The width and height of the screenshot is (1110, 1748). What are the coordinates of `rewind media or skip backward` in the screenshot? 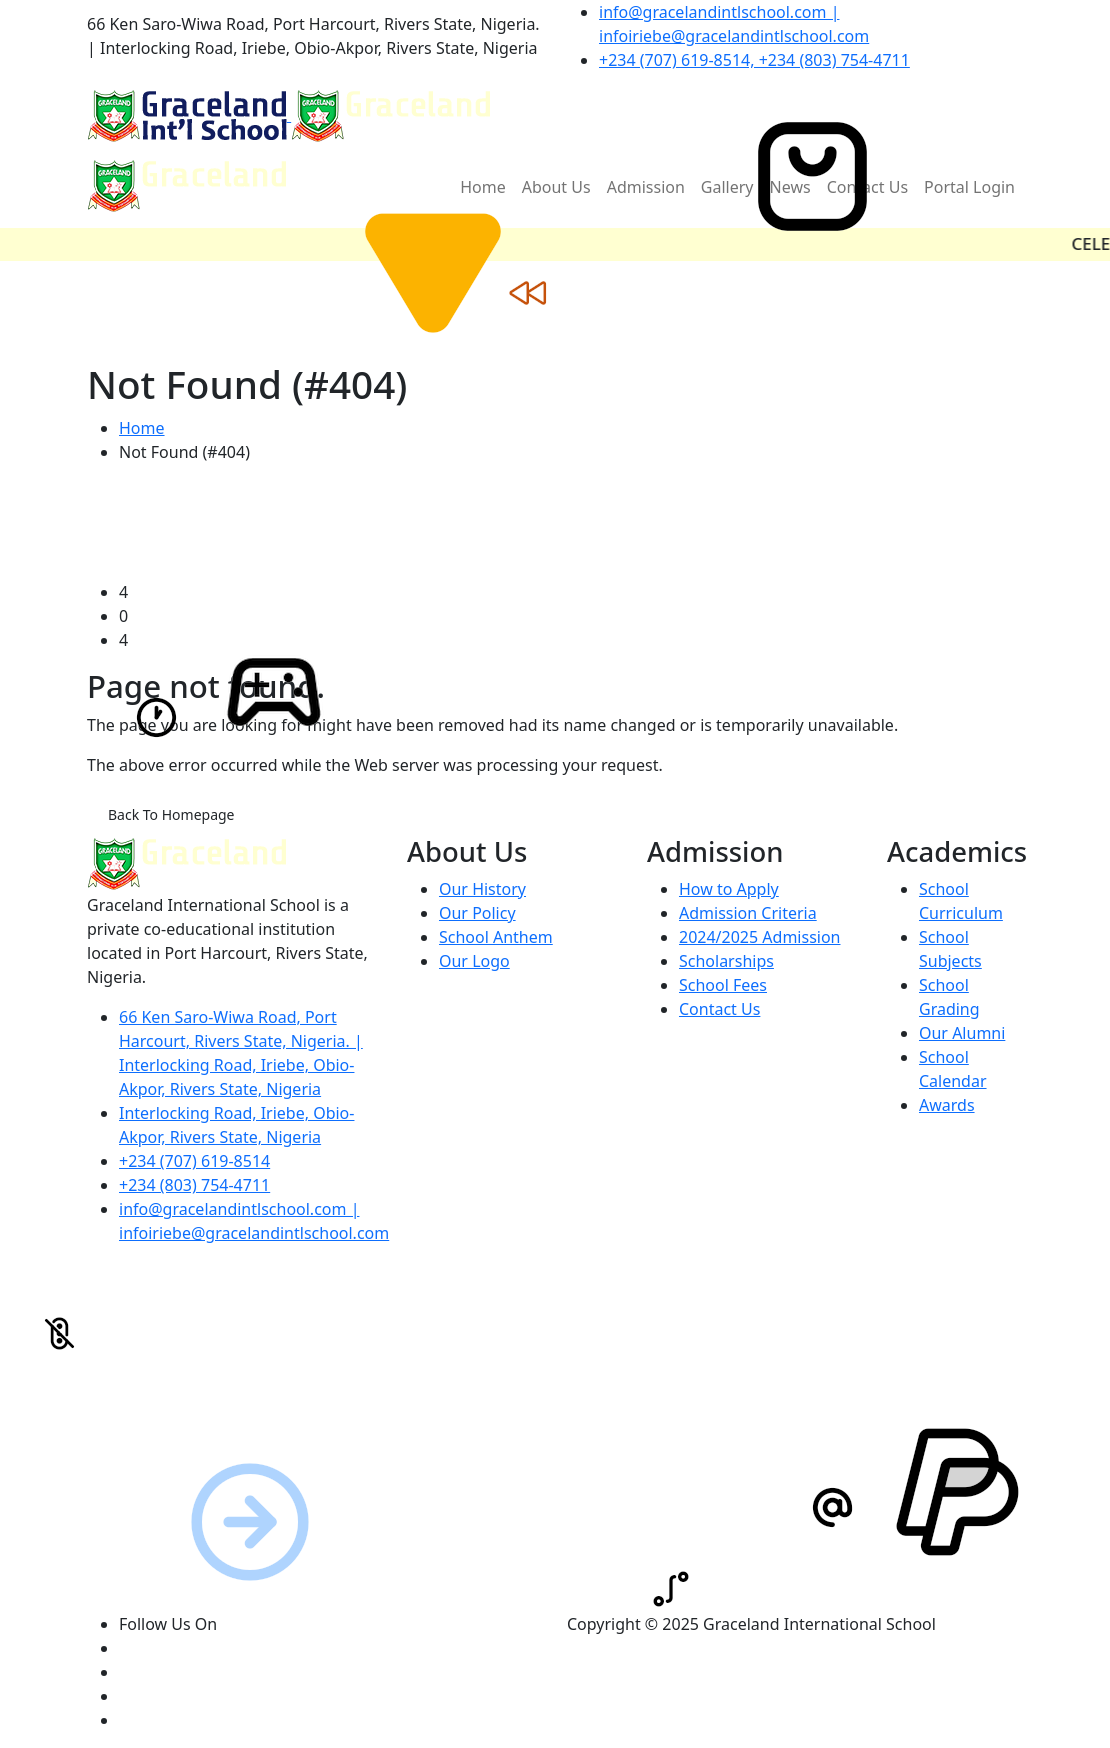 It's located at (529, 293).